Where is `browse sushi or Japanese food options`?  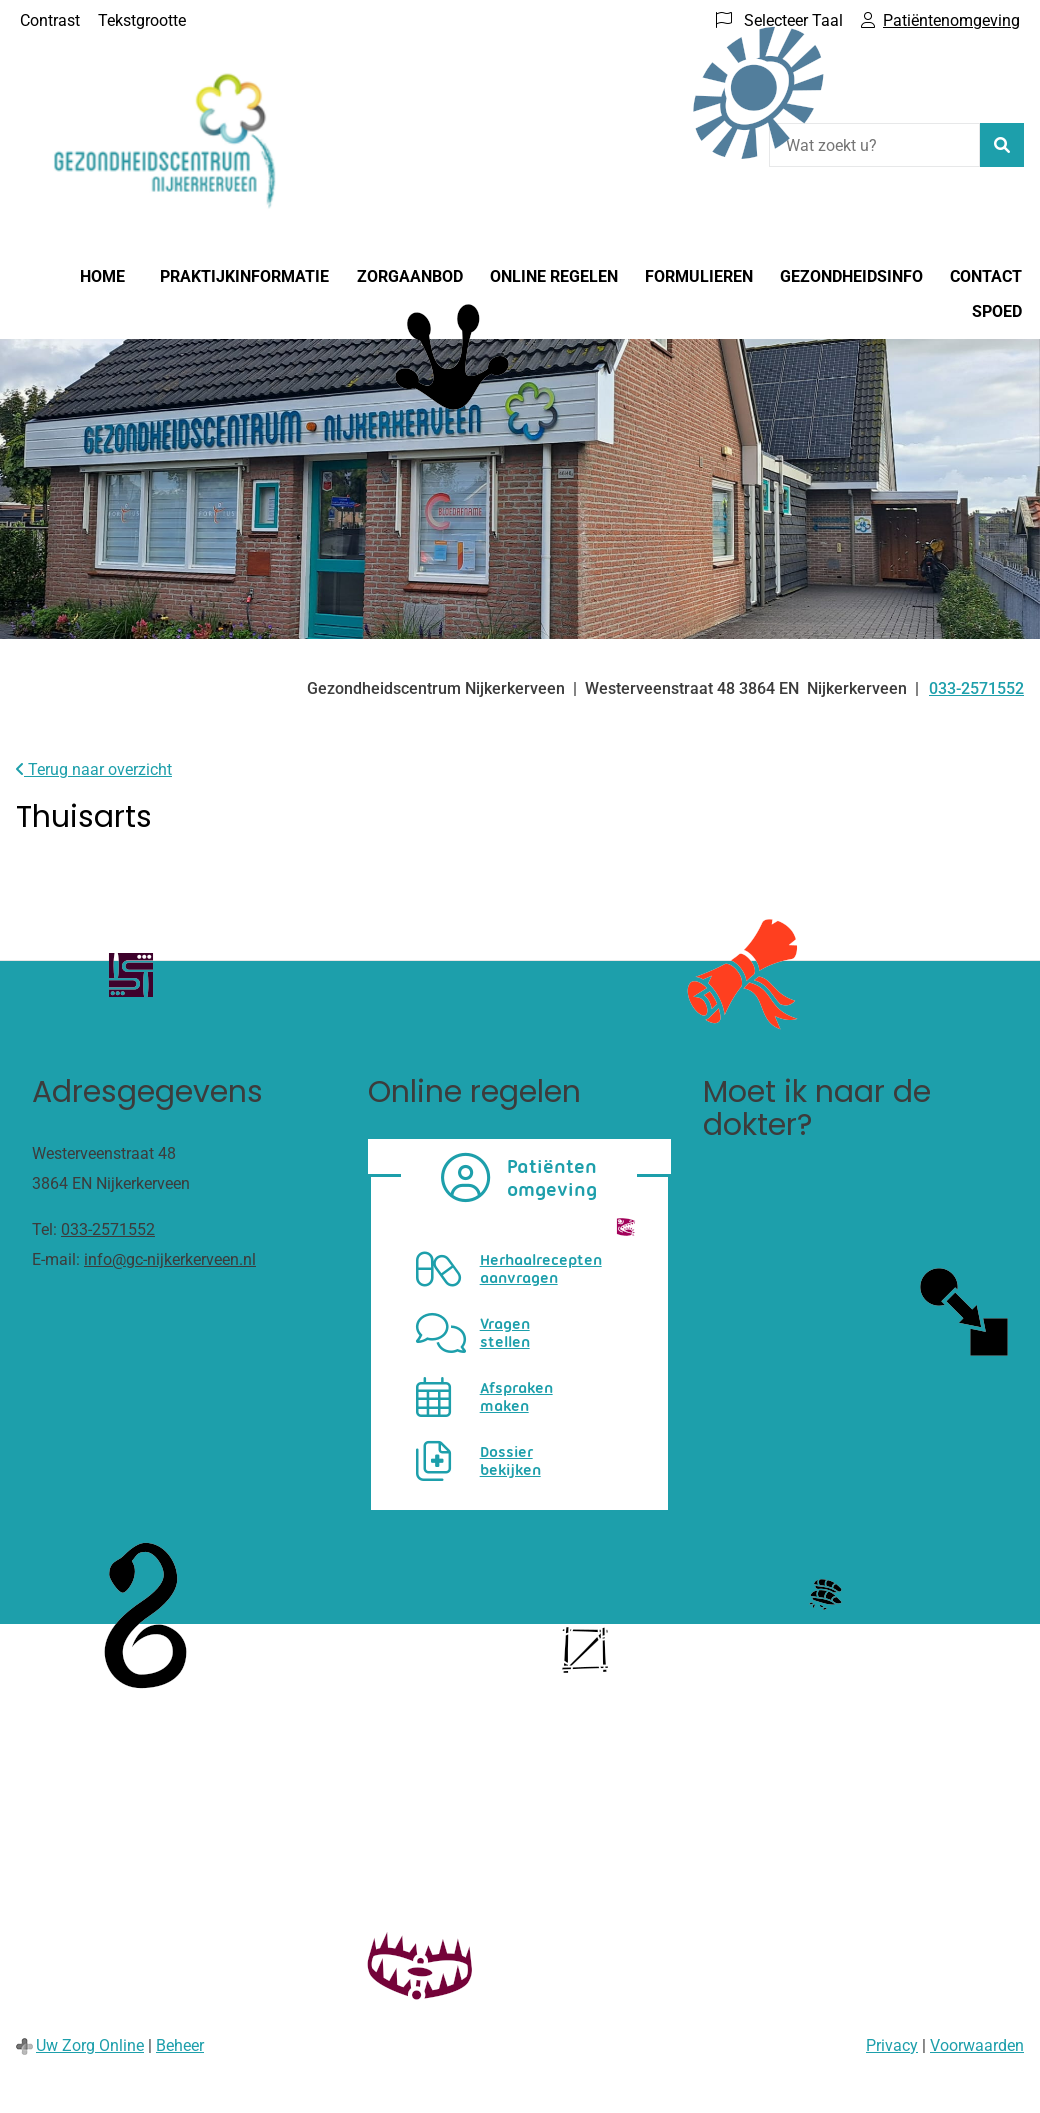 browse sushi or Japanese food options is located at coordinates (825, 1594).